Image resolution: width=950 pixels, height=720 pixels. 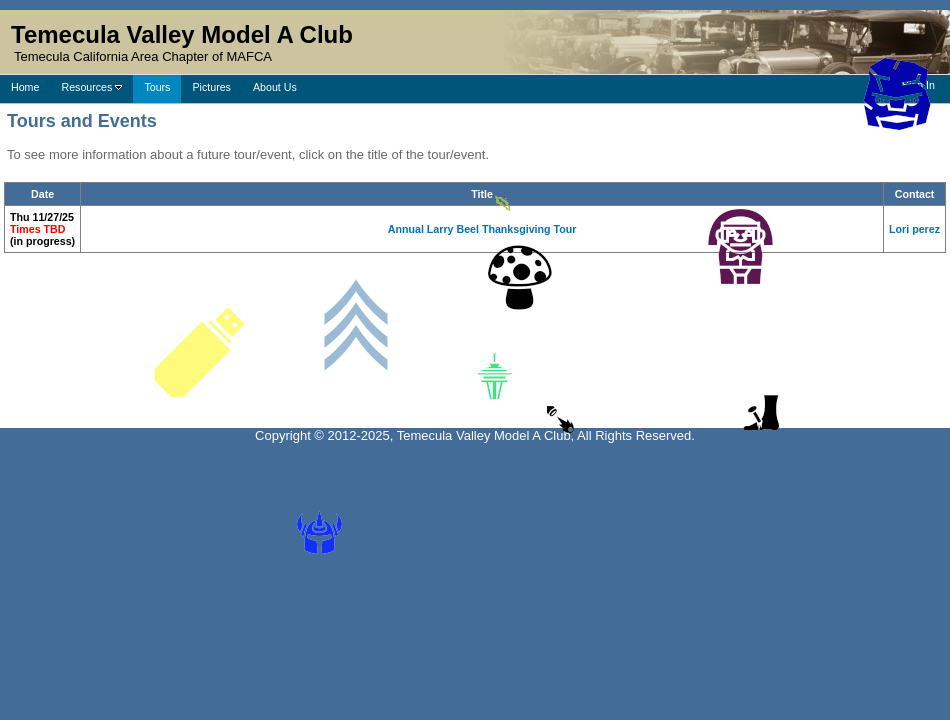 I want to click on view colombian cultural artifacts, so click(x=740, y=246).